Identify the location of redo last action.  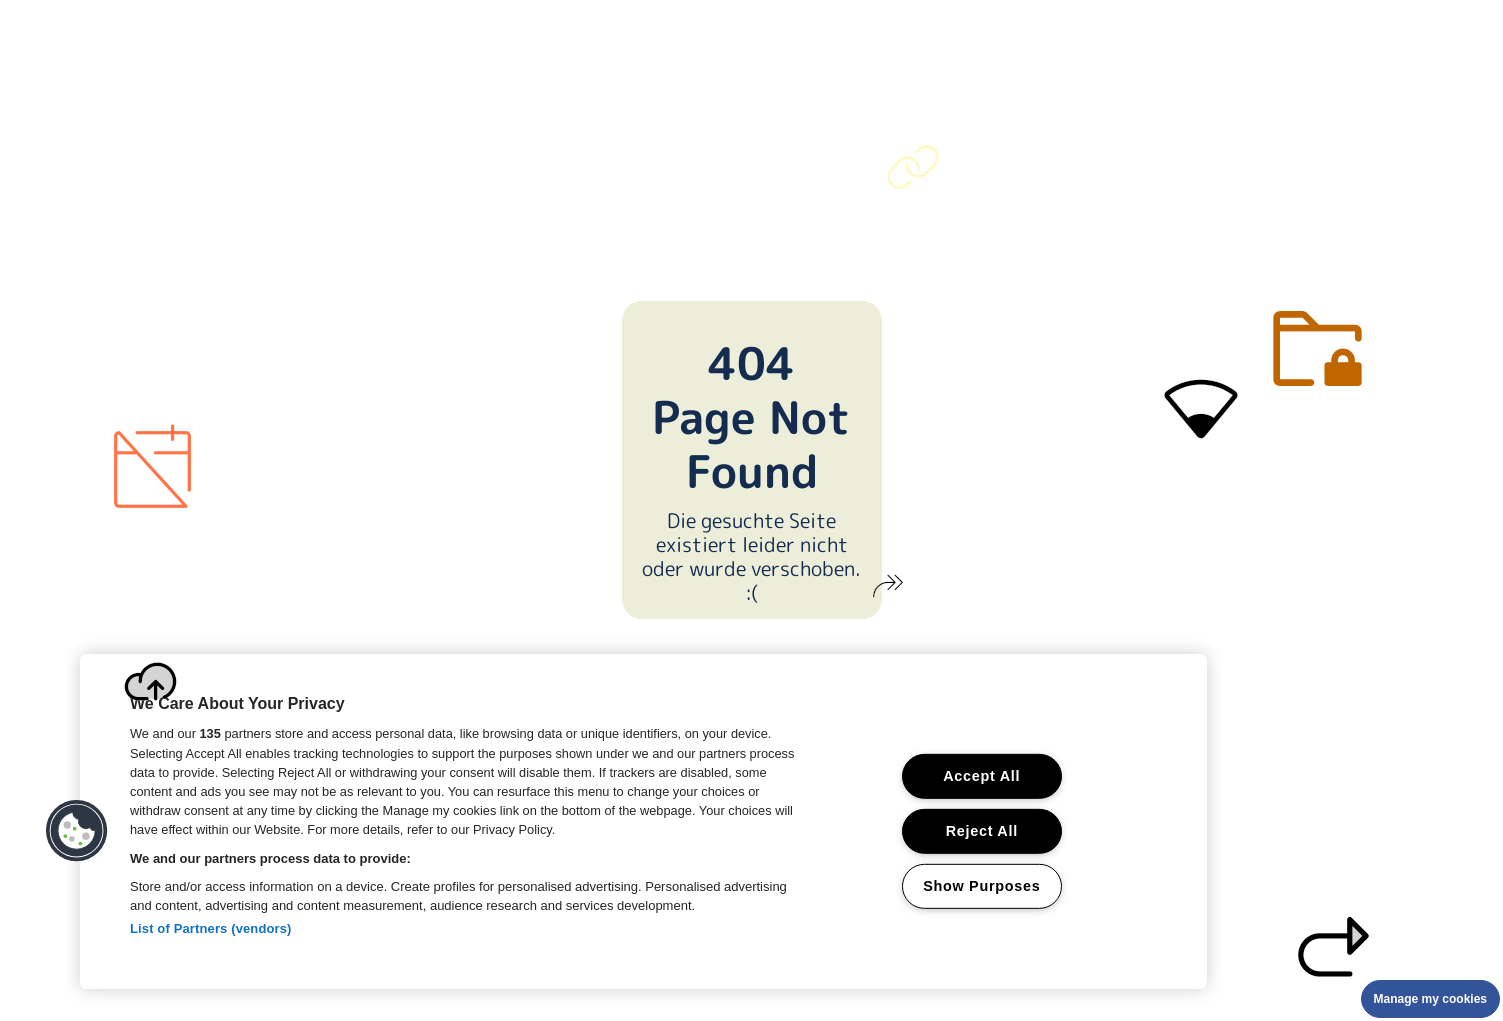
(1333, 949).